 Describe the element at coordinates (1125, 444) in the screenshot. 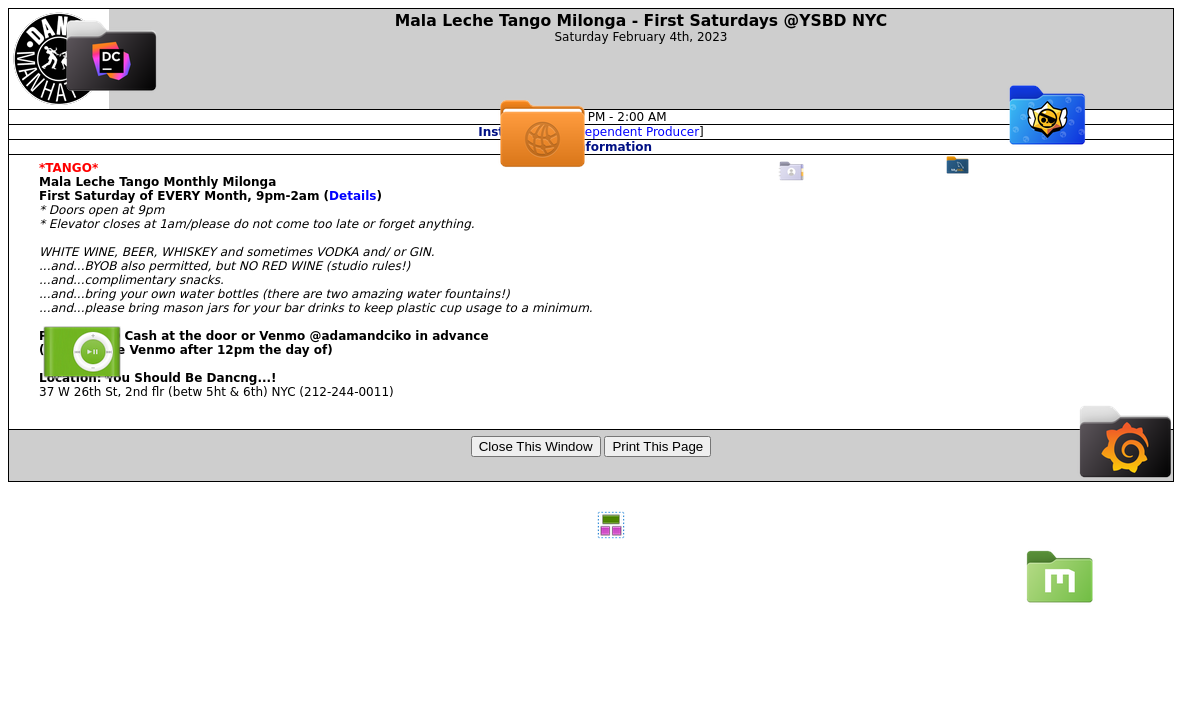

I see `open grafana project folder` at that location.